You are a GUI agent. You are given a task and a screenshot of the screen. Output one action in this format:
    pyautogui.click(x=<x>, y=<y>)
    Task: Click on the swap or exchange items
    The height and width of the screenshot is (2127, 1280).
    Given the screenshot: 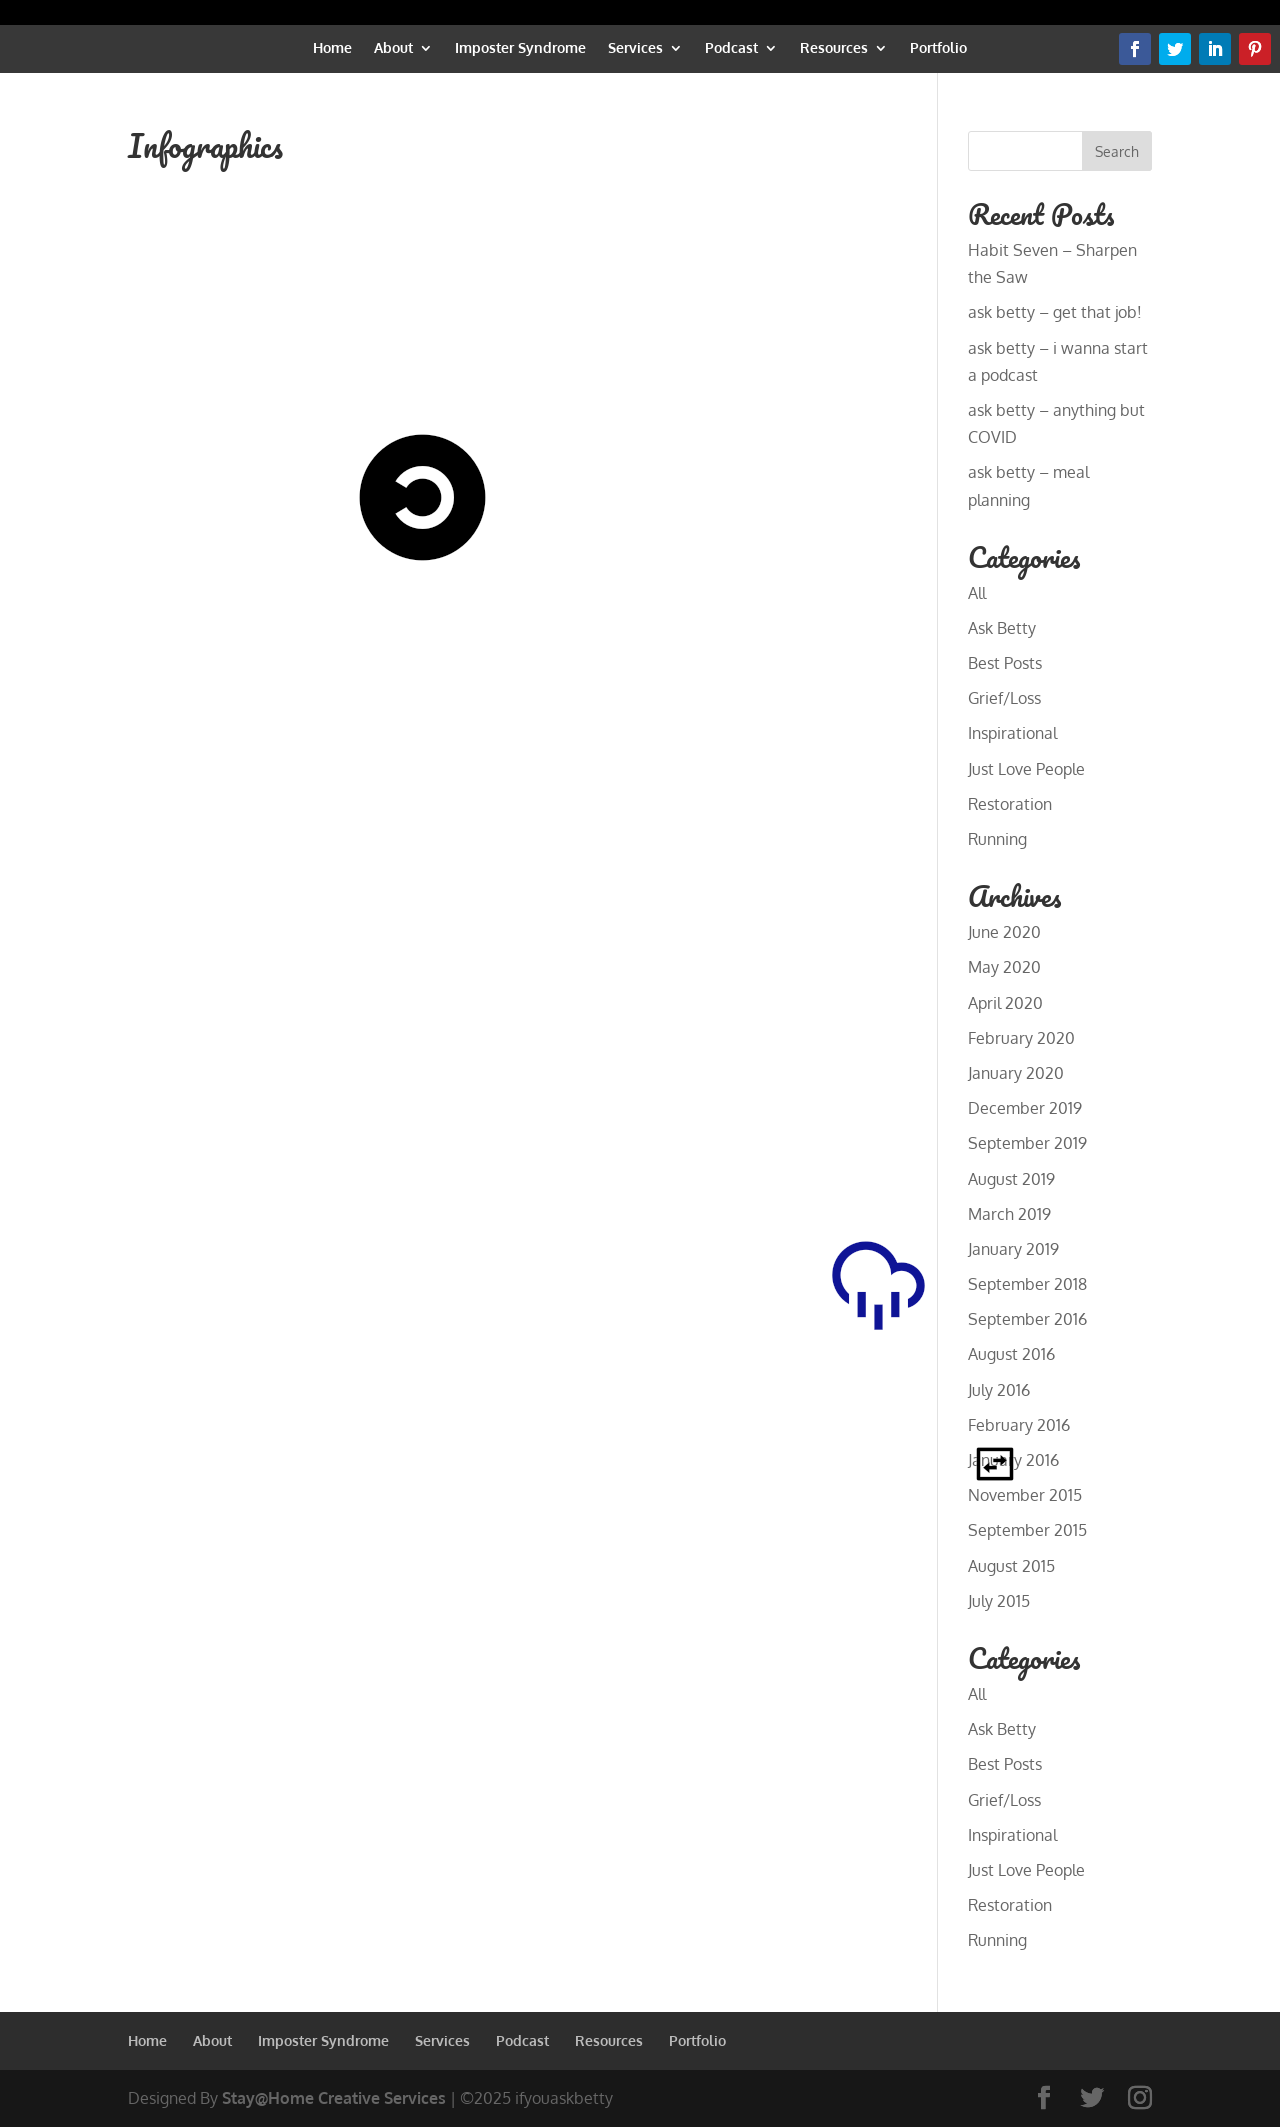 What is the action you would take?
    pyautogui.click(x=995, y=1464)
    